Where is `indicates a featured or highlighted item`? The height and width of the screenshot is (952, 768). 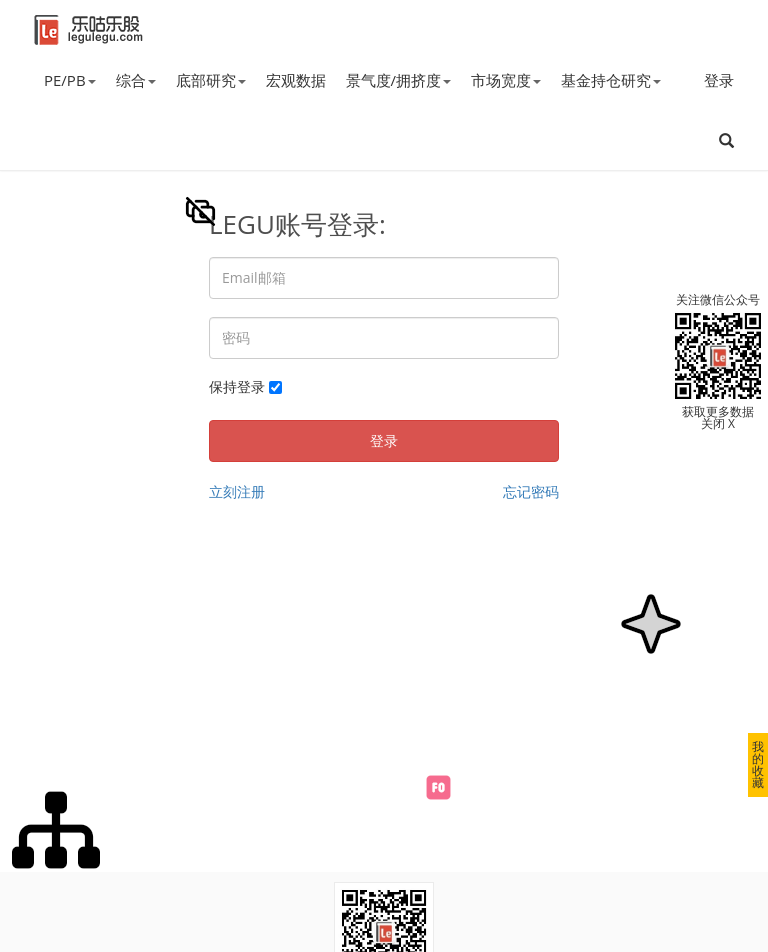 indicates a featured or highlighted item is located at coordinates (651, 624).